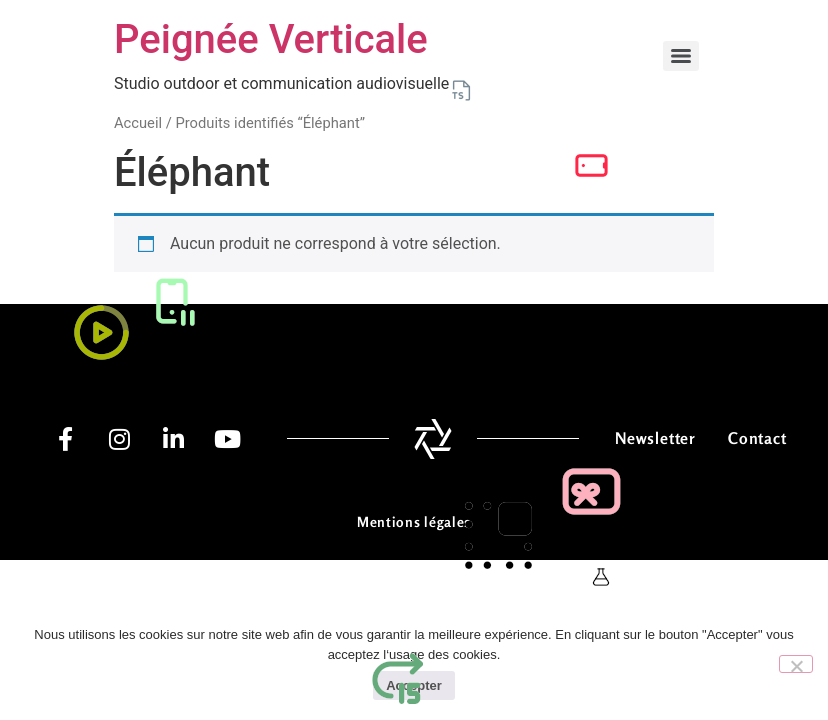 The image size is (828, 720). I want to click on access experimental or beta features, so click(601, 577).